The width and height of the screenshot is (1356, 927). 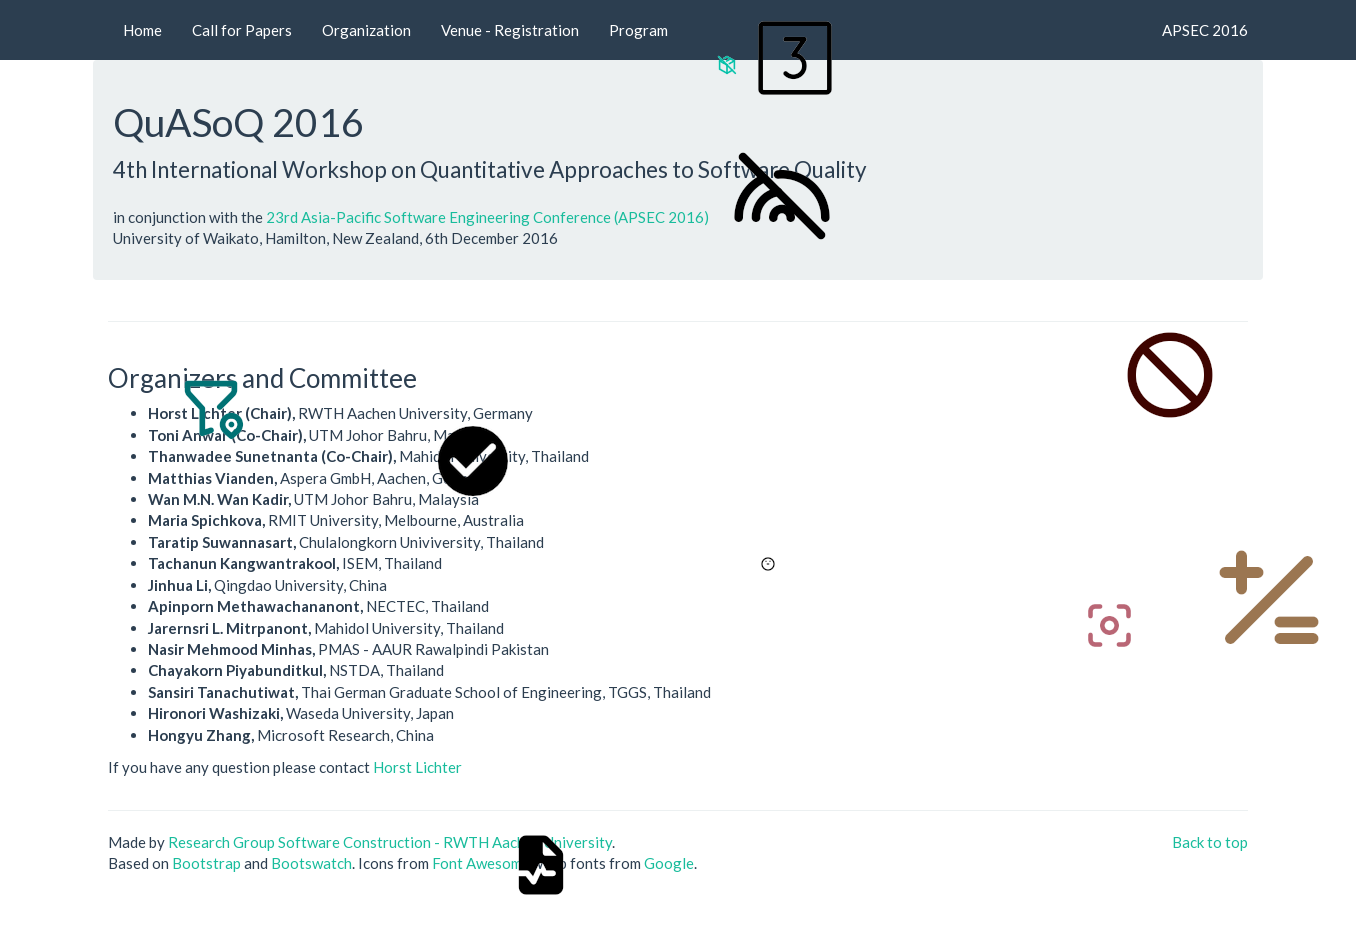 I want to click on toggle between addition and equals operations, so click(x=1269, y=600).